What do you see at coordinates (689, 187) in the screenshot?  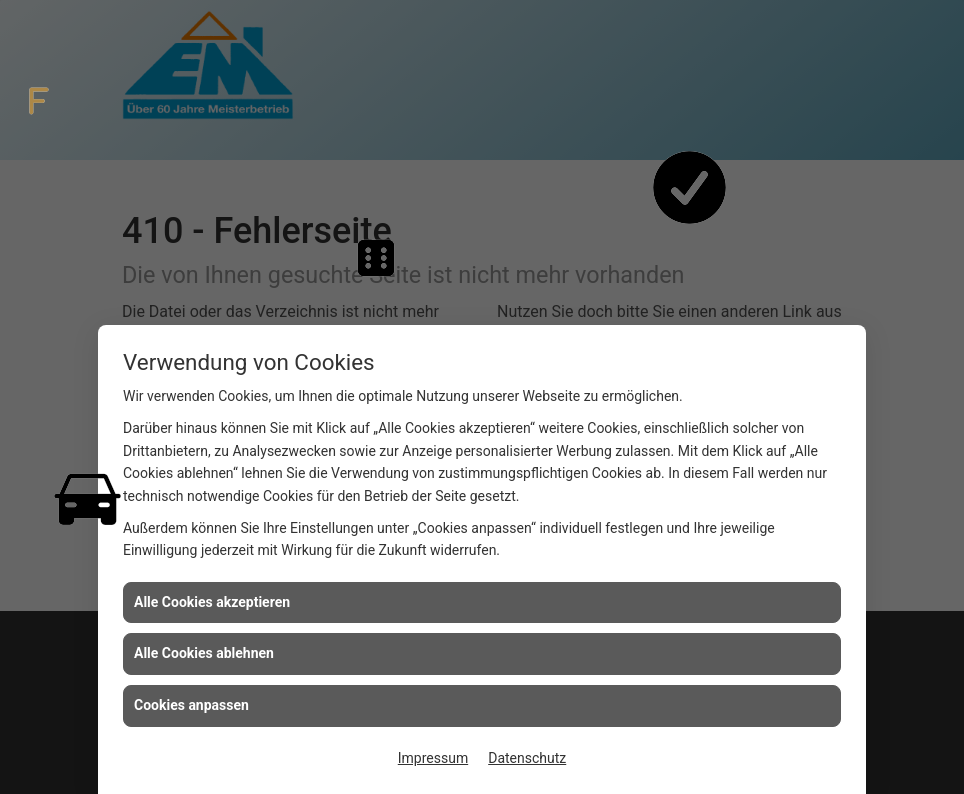 I see `indicates successful completion of an action` at bounding box center [689, 187].